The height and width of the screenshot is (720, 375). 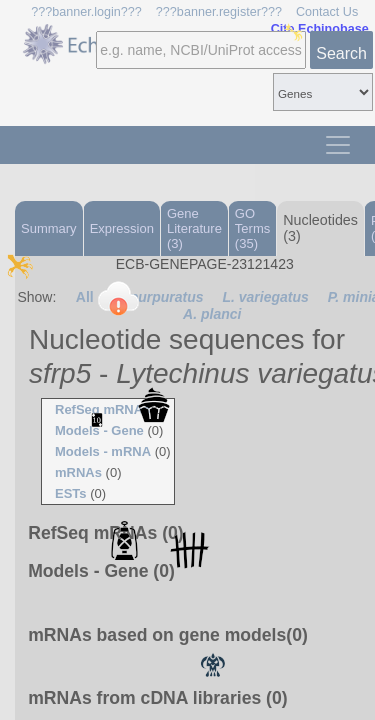 What do you see at coordinates (118, 298) in the screenshot?
I see `severe weather alert notification` at bounding box center [118, 298].